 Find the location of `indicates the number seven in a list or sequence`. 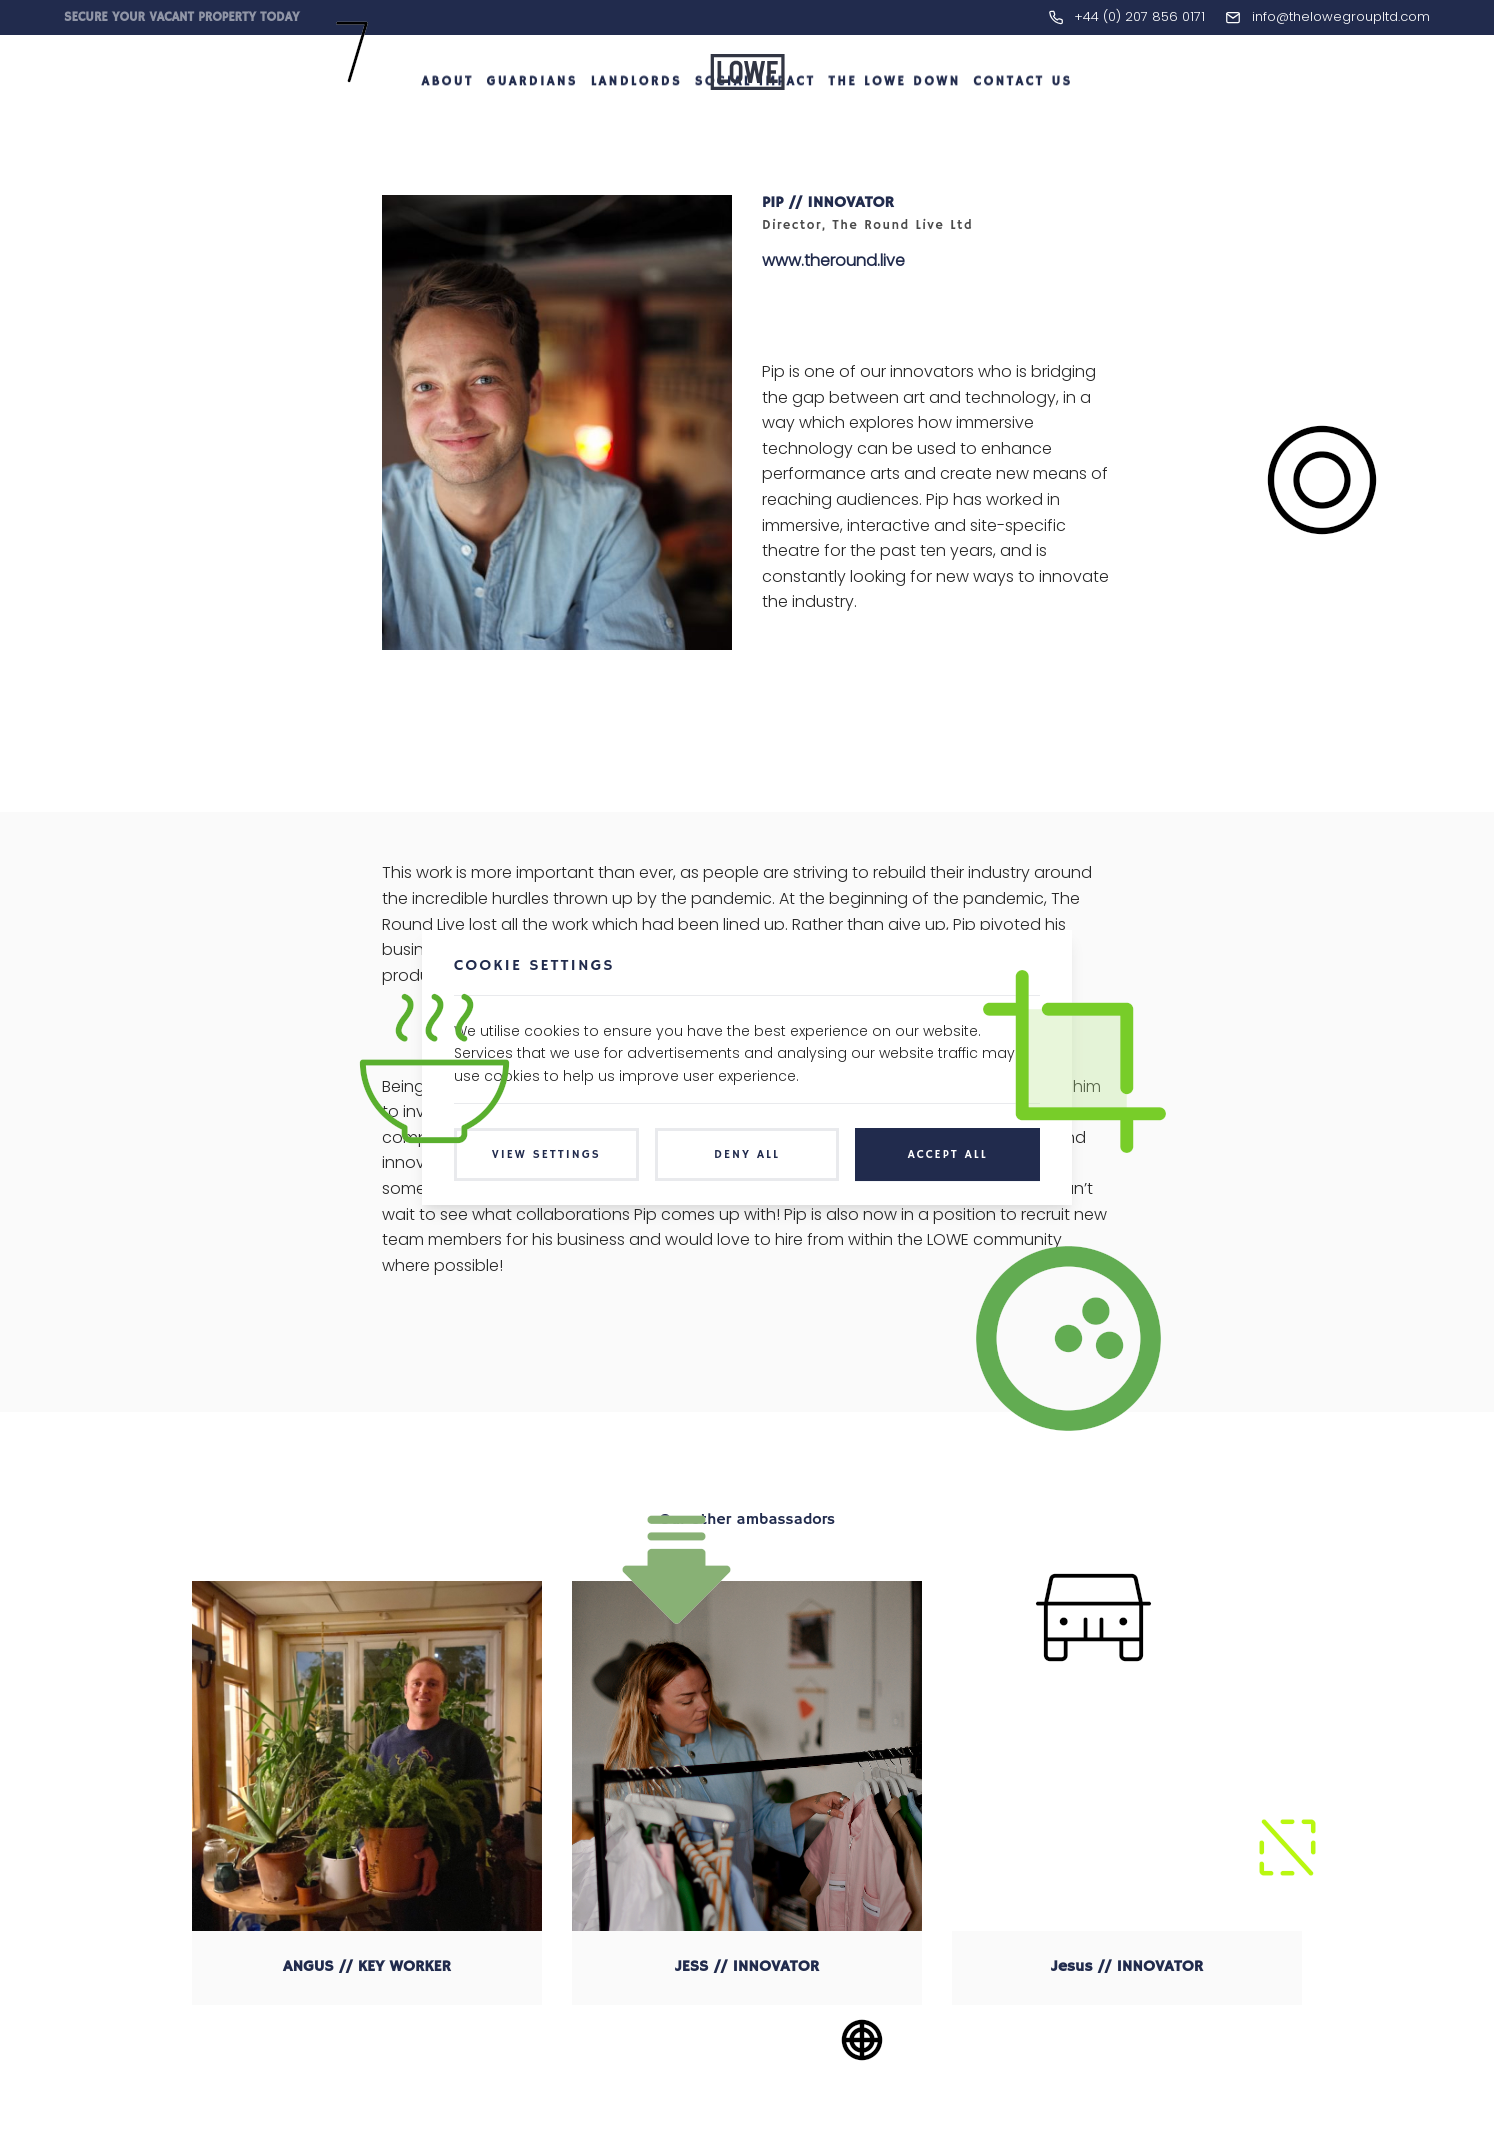

indicates the number seven in a list or sequence is located at coordinates (352, 52).